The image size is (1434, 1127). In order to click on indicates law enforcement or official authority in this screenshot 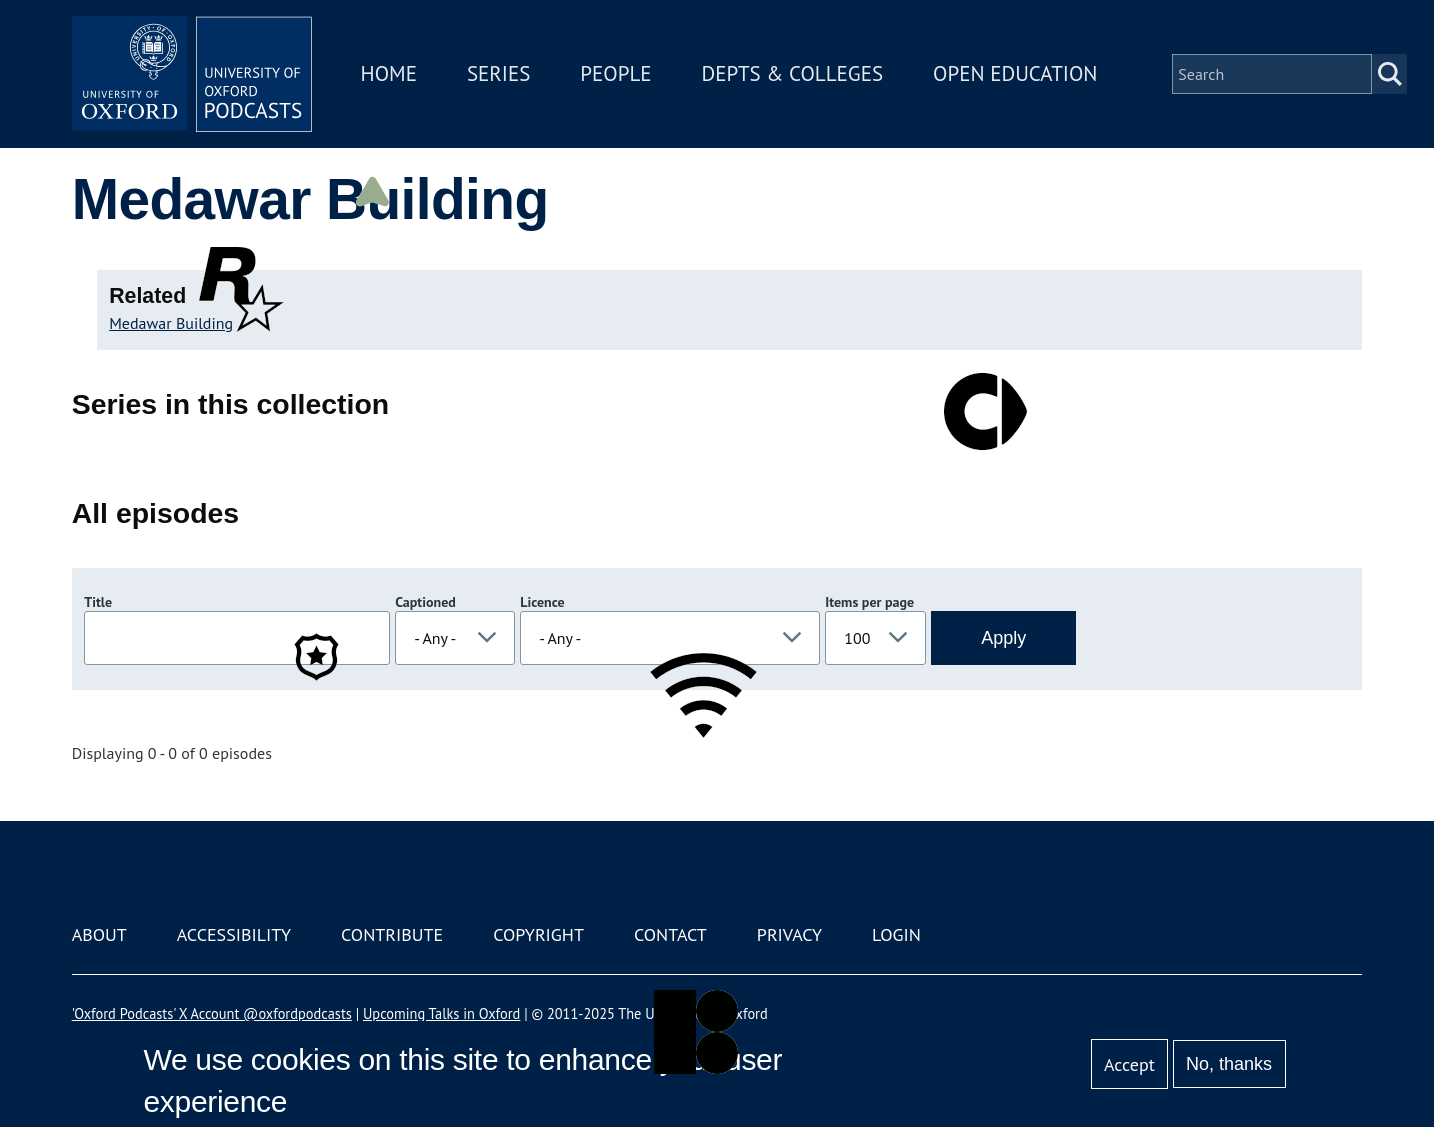, I will do `click(316, 656)`.